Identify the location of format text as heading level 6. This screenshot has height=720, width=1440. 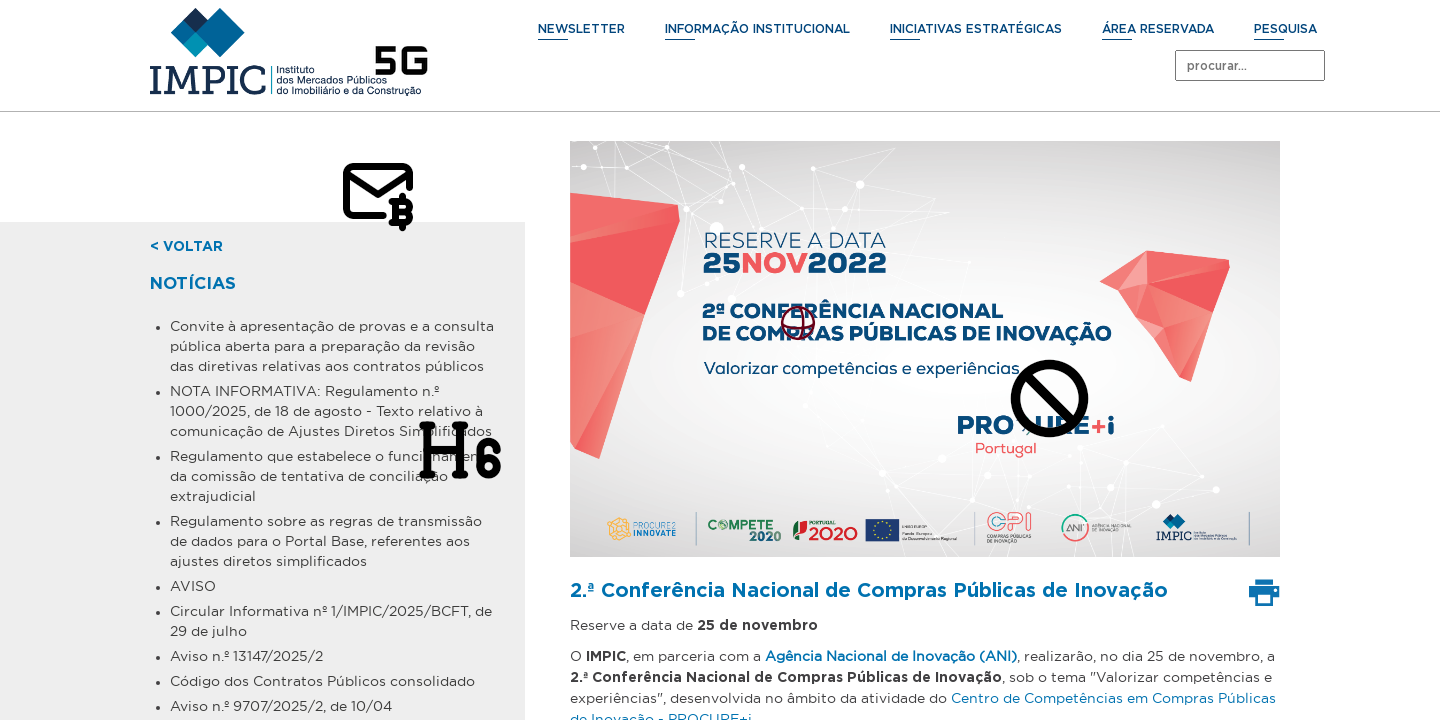
(460, 450).